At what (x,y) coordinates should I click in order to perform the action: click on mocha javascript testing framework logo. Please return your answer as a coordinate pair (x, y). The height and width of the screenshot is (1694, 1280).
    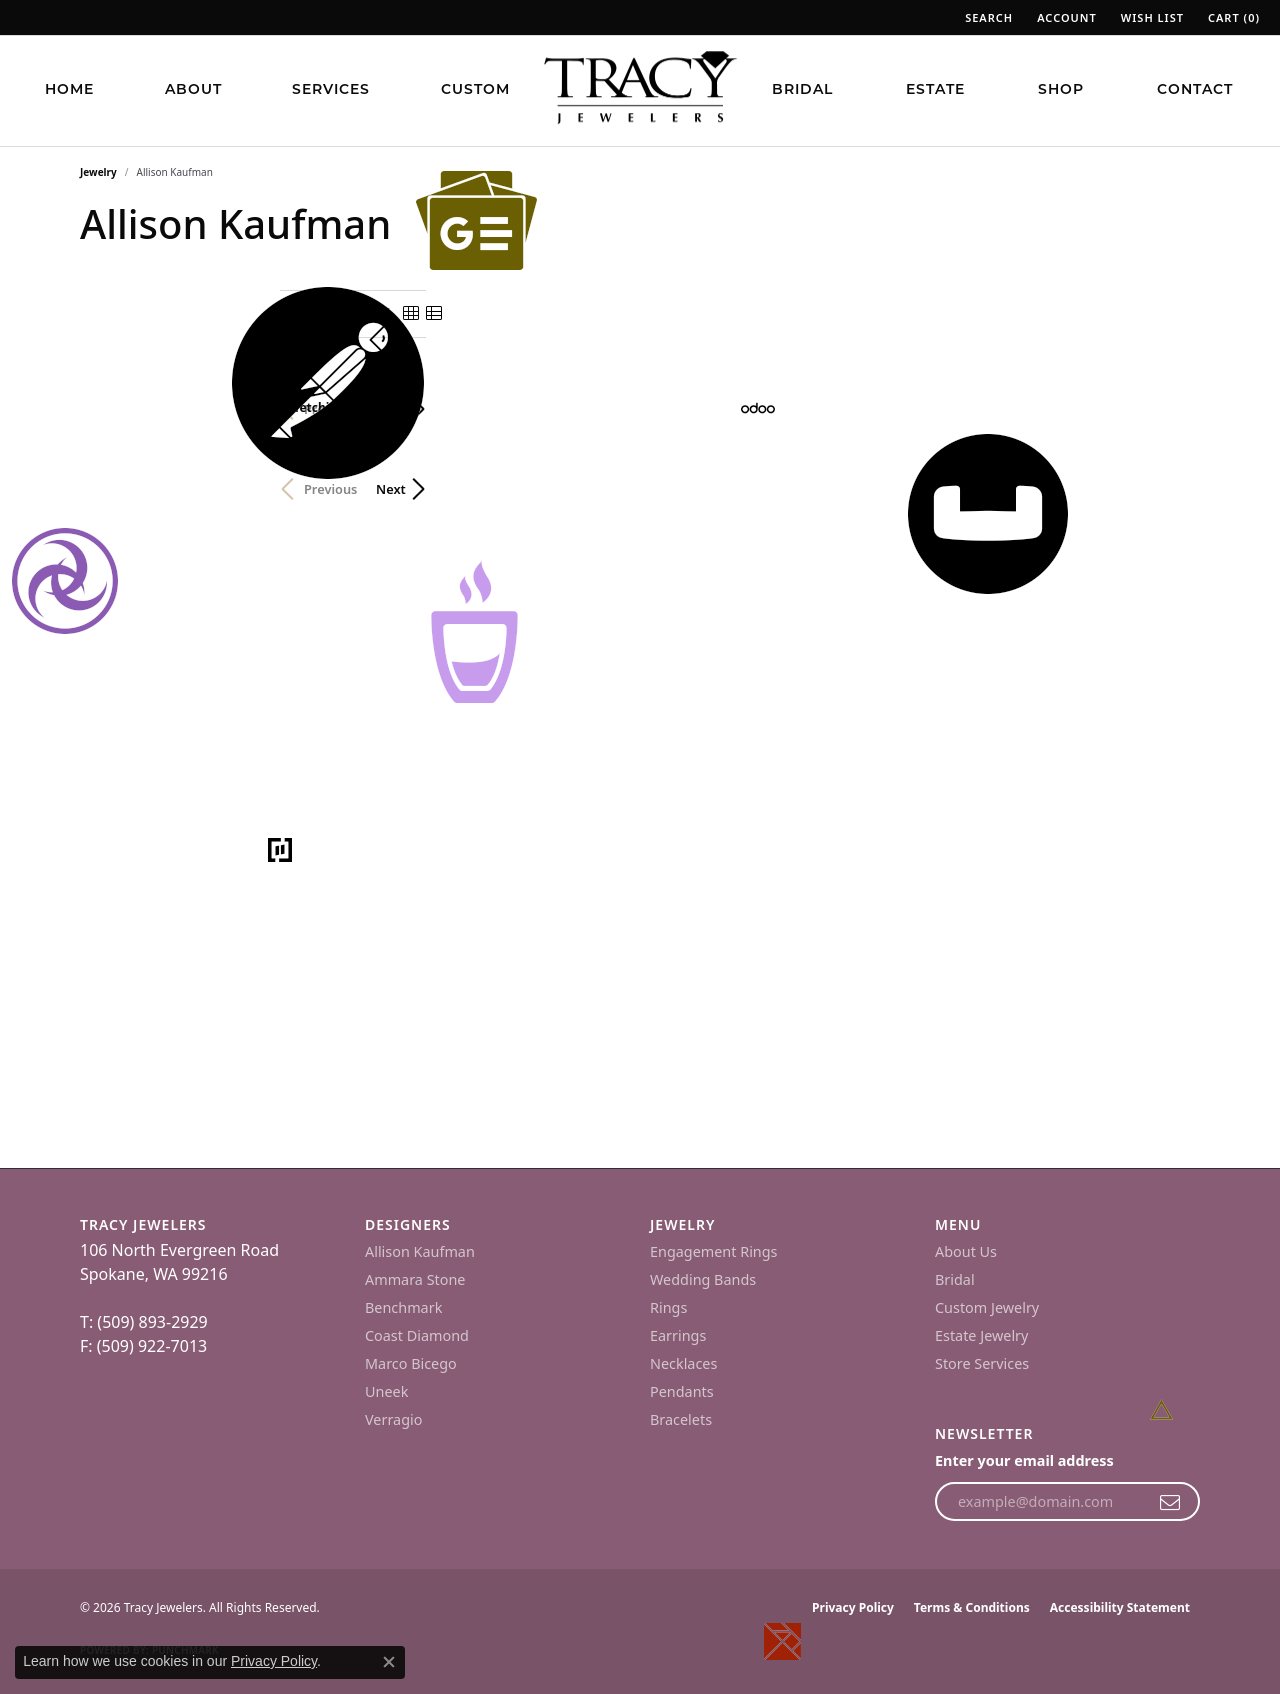
    Looking at the image, I should click on (474, 631).